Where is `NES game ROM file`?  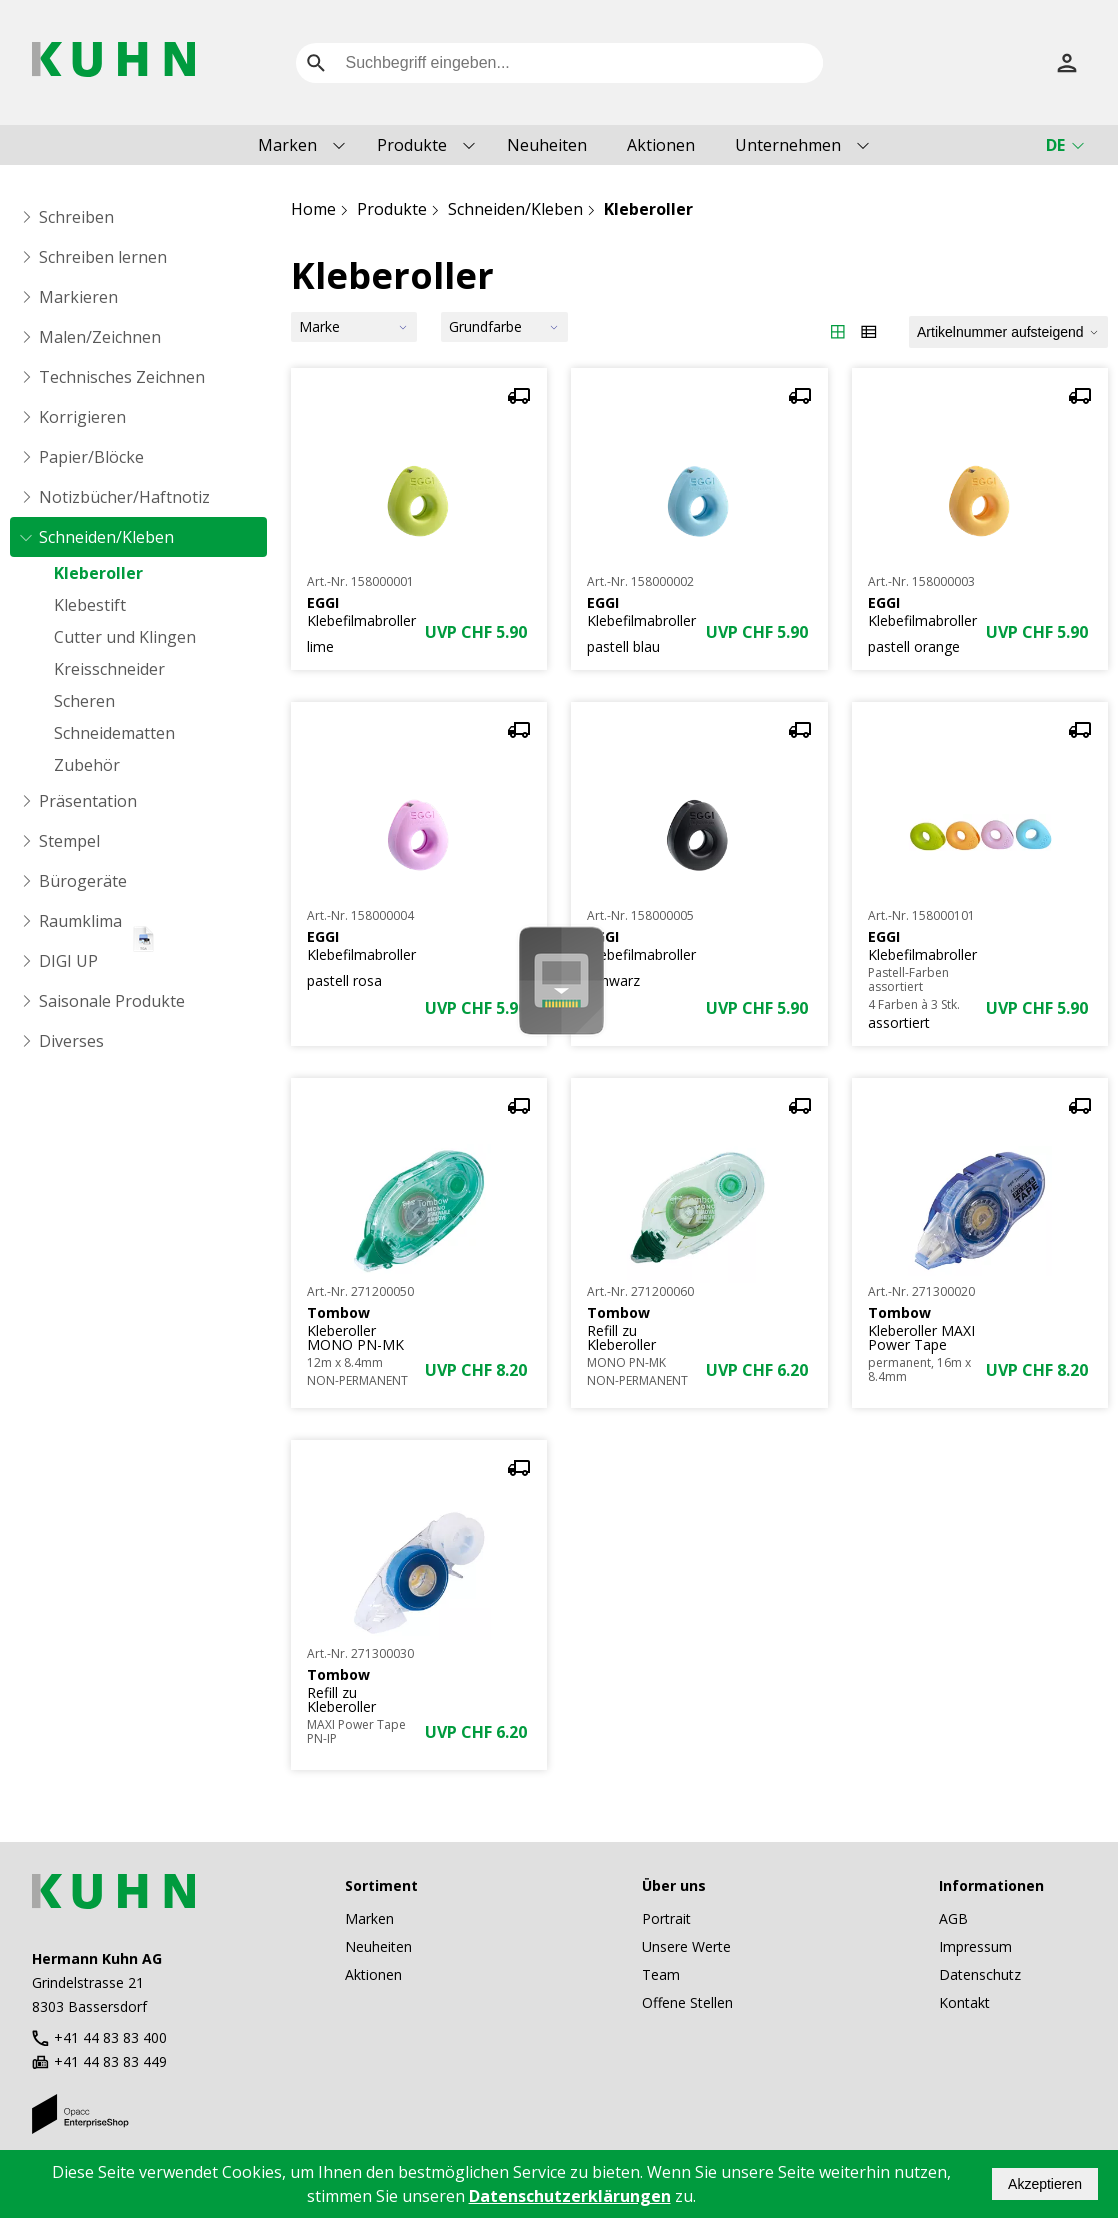
NES game ROM file is located at coordinates (561, 980).